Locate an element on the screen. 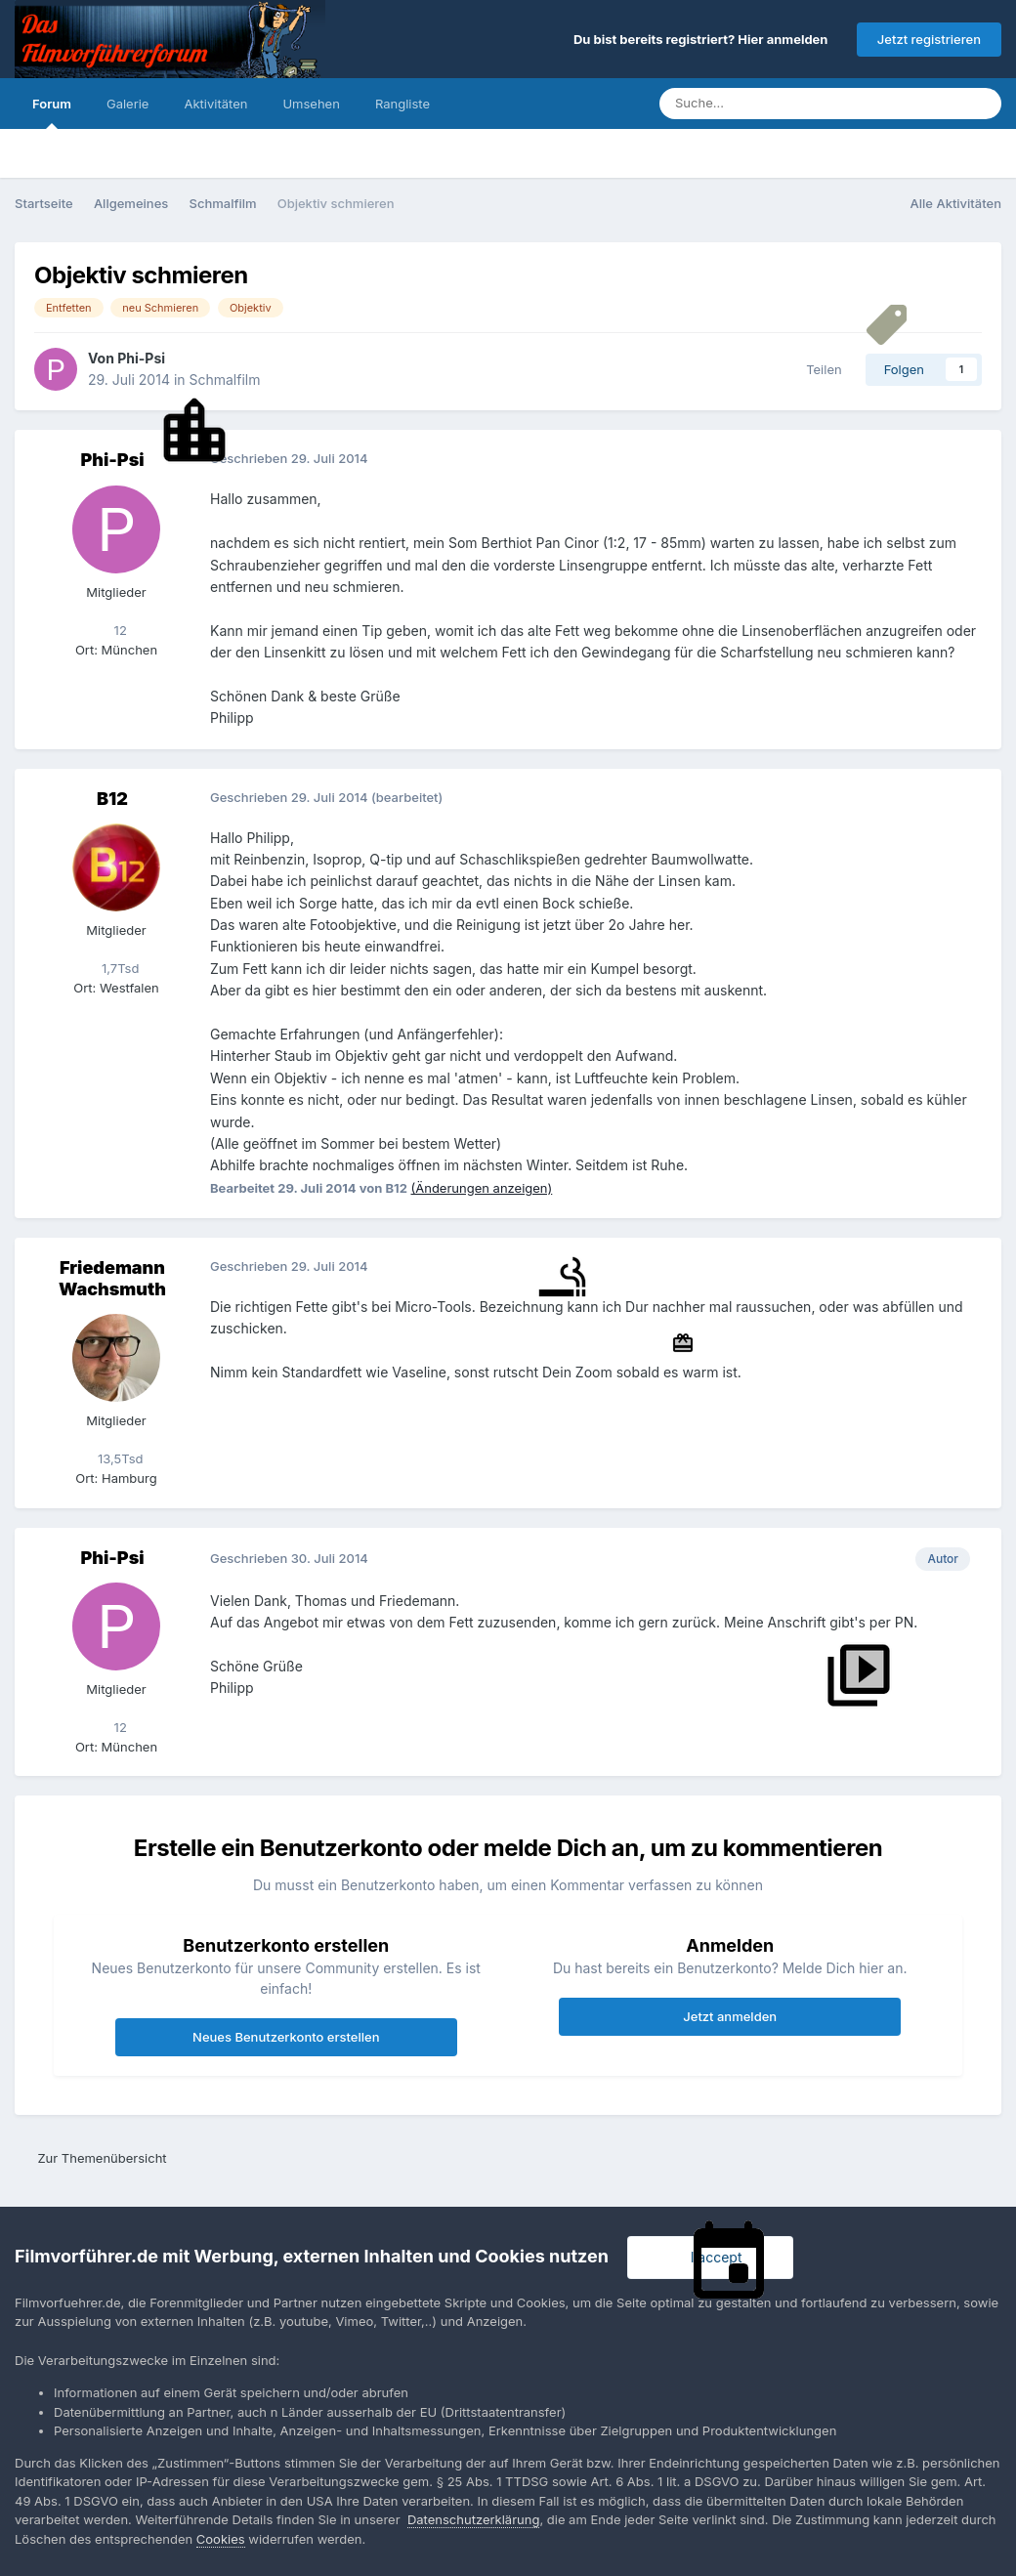 This screenshot has height=2576, width=1016. view city or urban locations is located at coordinates (194, 431).